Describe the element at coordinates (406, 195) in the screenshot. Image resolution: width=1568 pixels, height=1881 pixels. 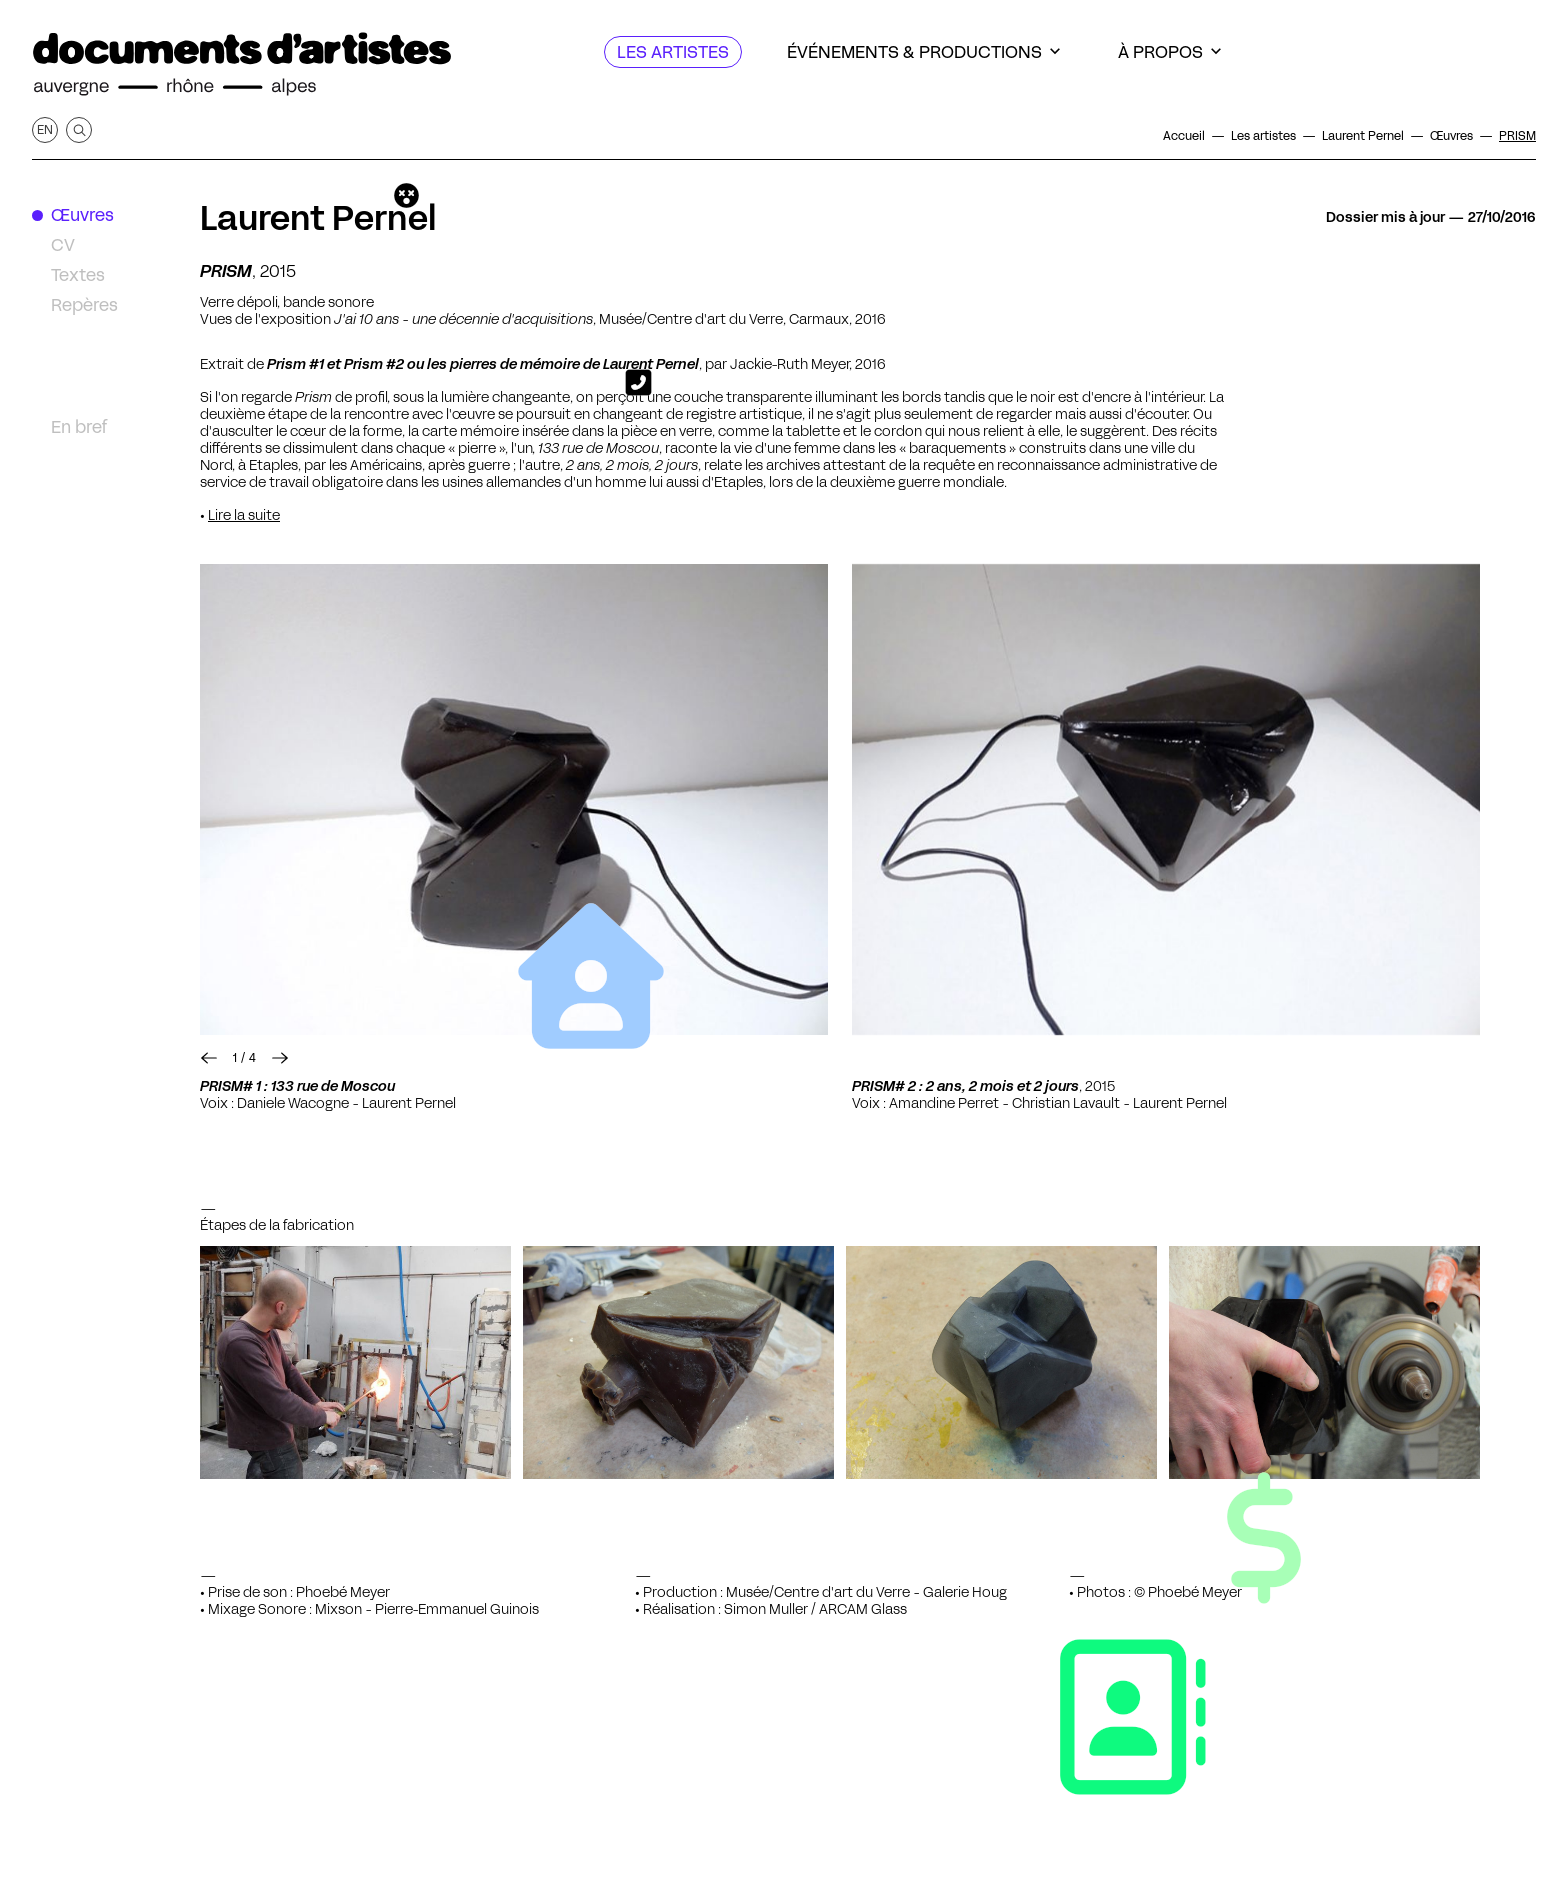
I see `indicates a confused or overwhelmed state` at that location.